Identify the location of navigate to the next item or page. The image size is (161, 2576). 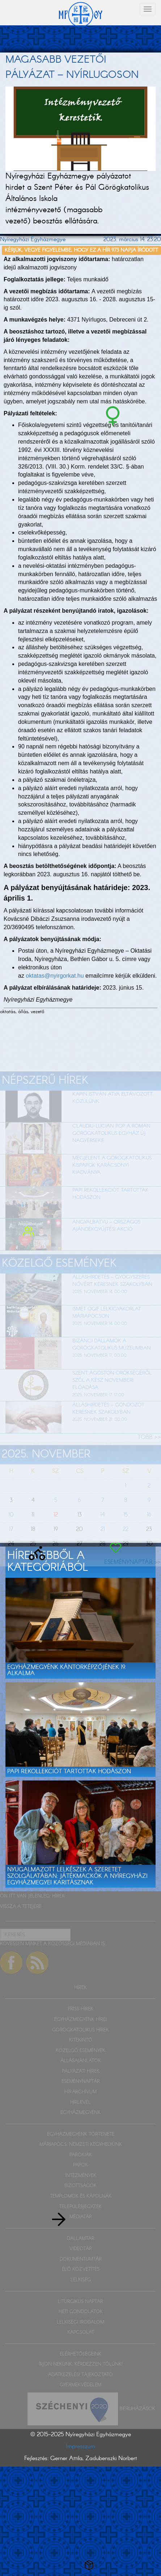
(59, 2219).